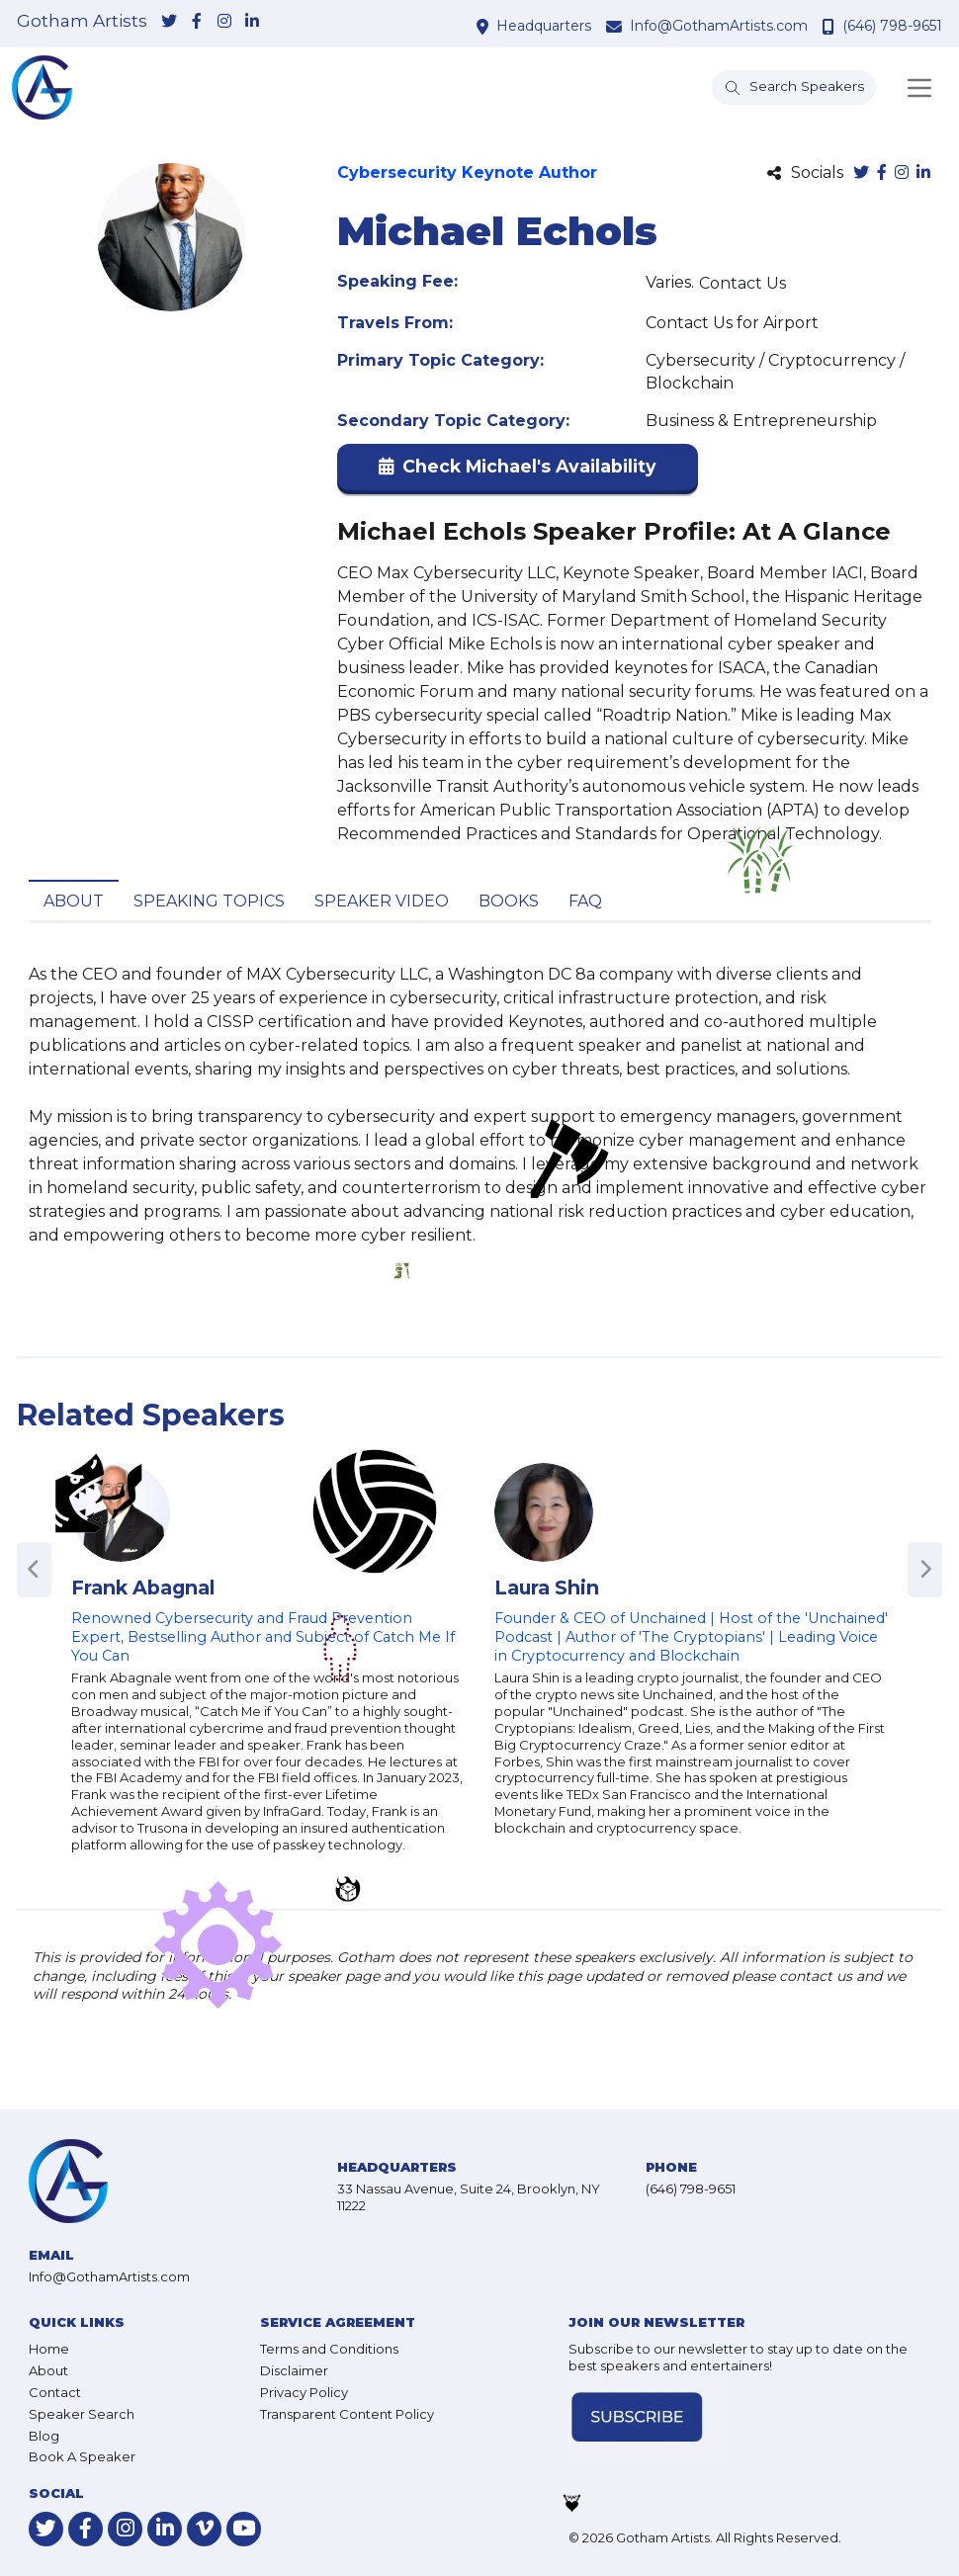 Image resolution: width=959 pixels, height=2576 pixels. What do you see at coordinates (401, 1270) in the screenshot?
I see `equip a peg leg accessory for your character` at bounding box center [401, 1270].